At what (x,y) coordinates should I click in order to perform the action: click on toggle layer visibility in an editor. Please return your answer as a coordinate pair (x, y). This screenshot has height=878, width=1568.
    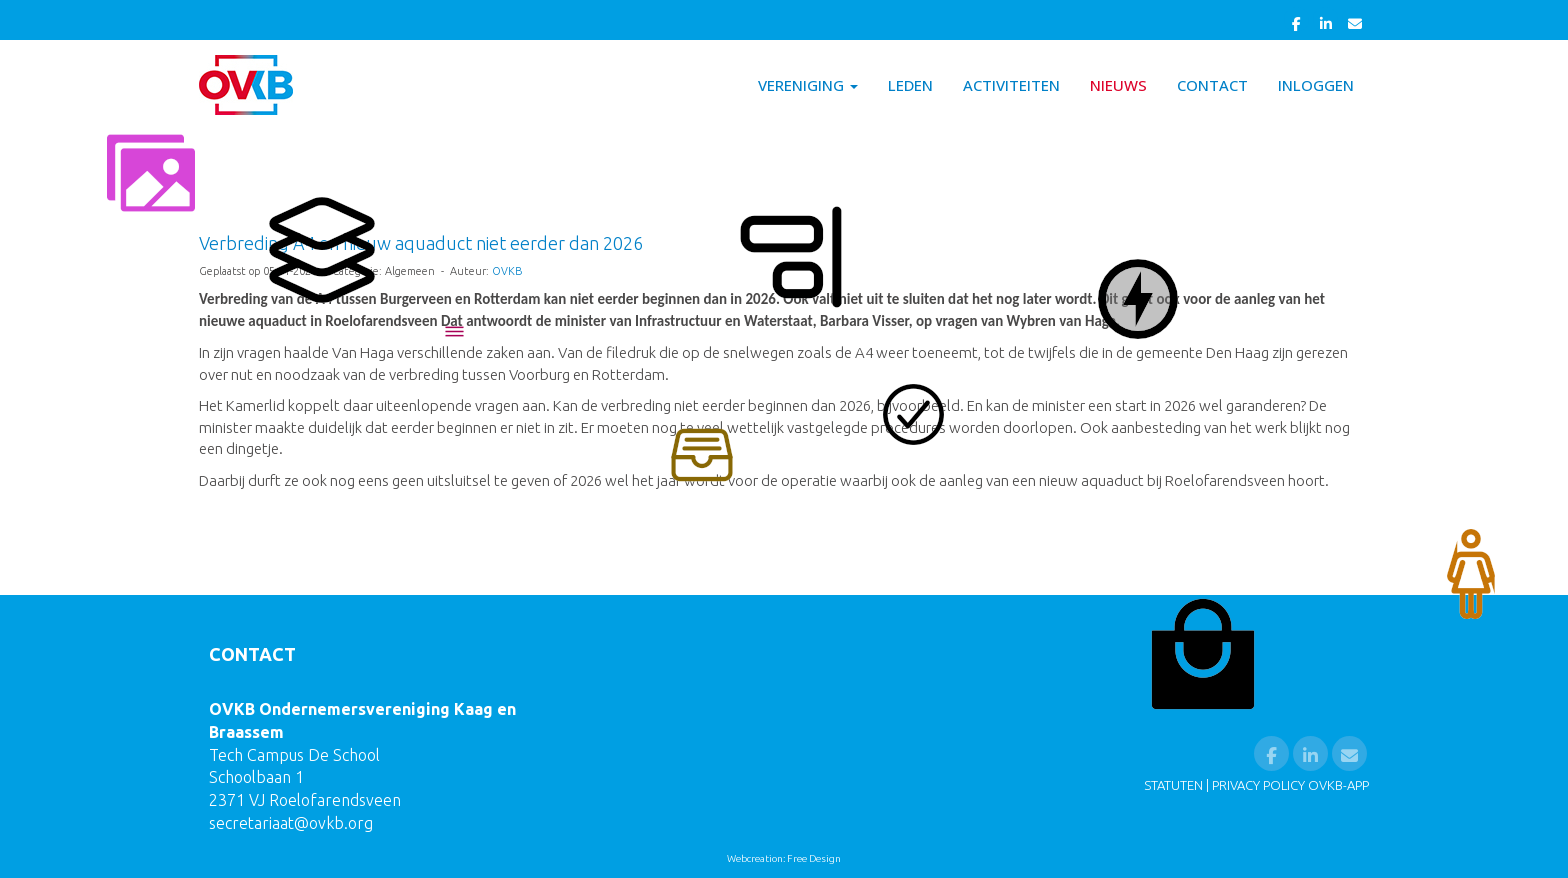
    Looking at the image, I should click on (322, 250).